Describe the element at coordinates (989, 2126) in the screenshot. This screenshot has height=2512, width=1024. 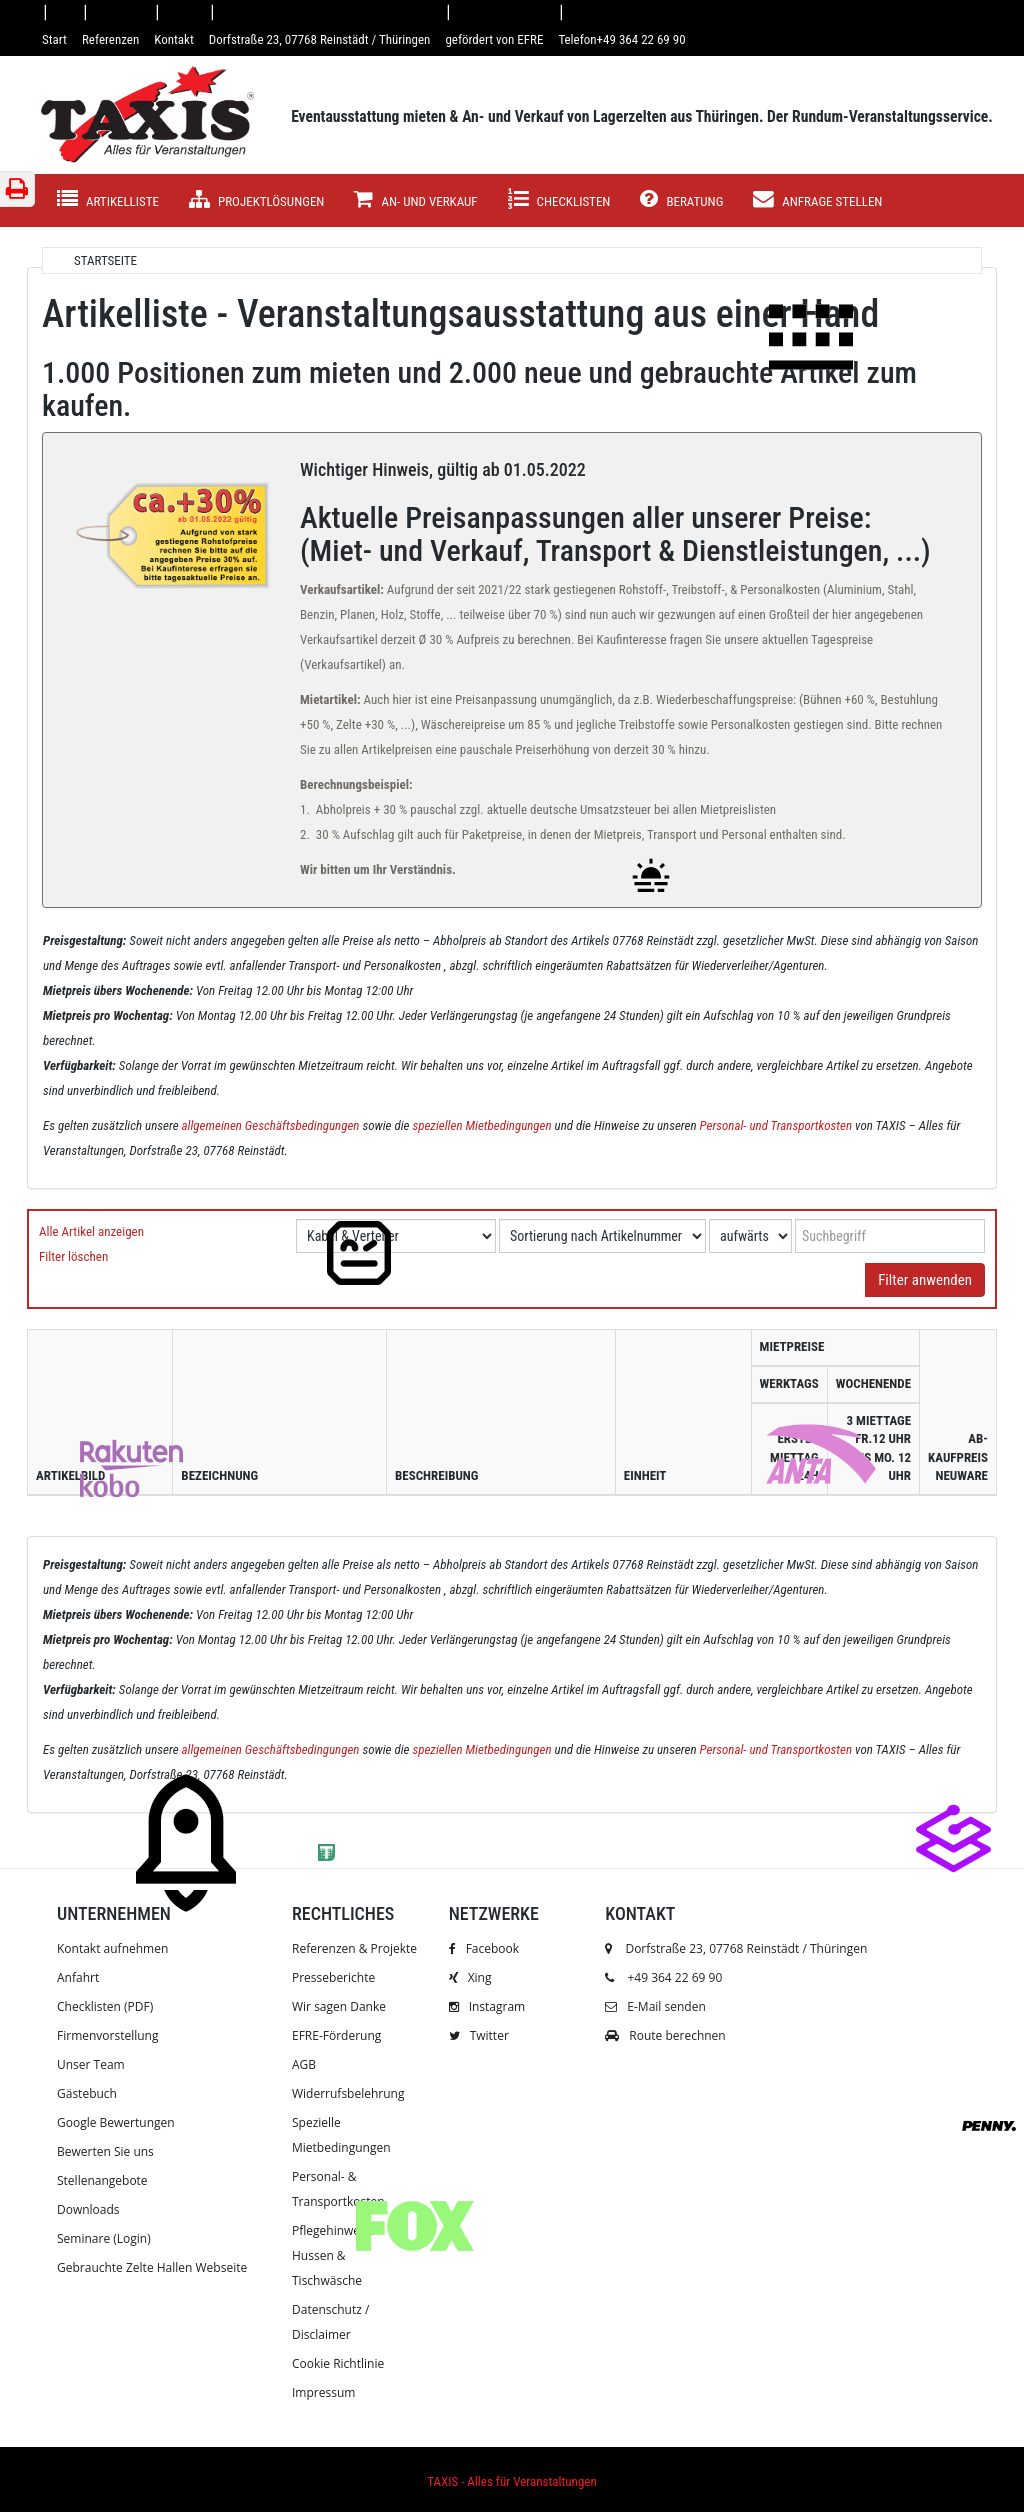
I see `open the Penny app or website` at that location.